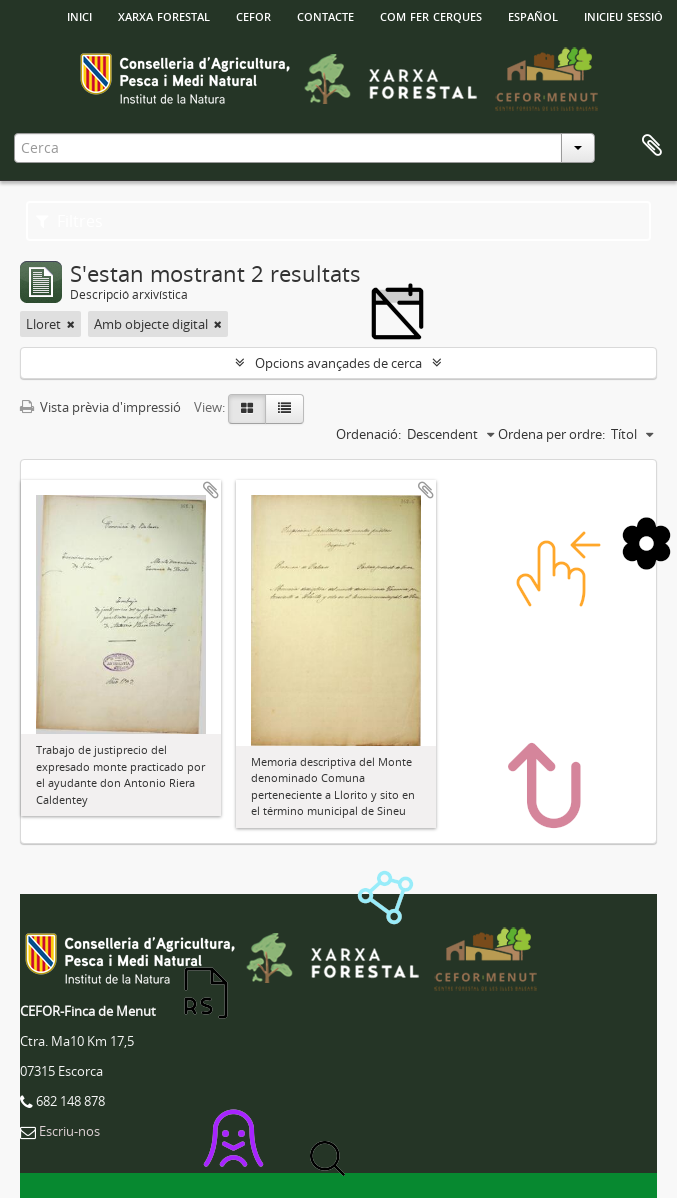  I want to click on search for content or items, so click(327, 1158).